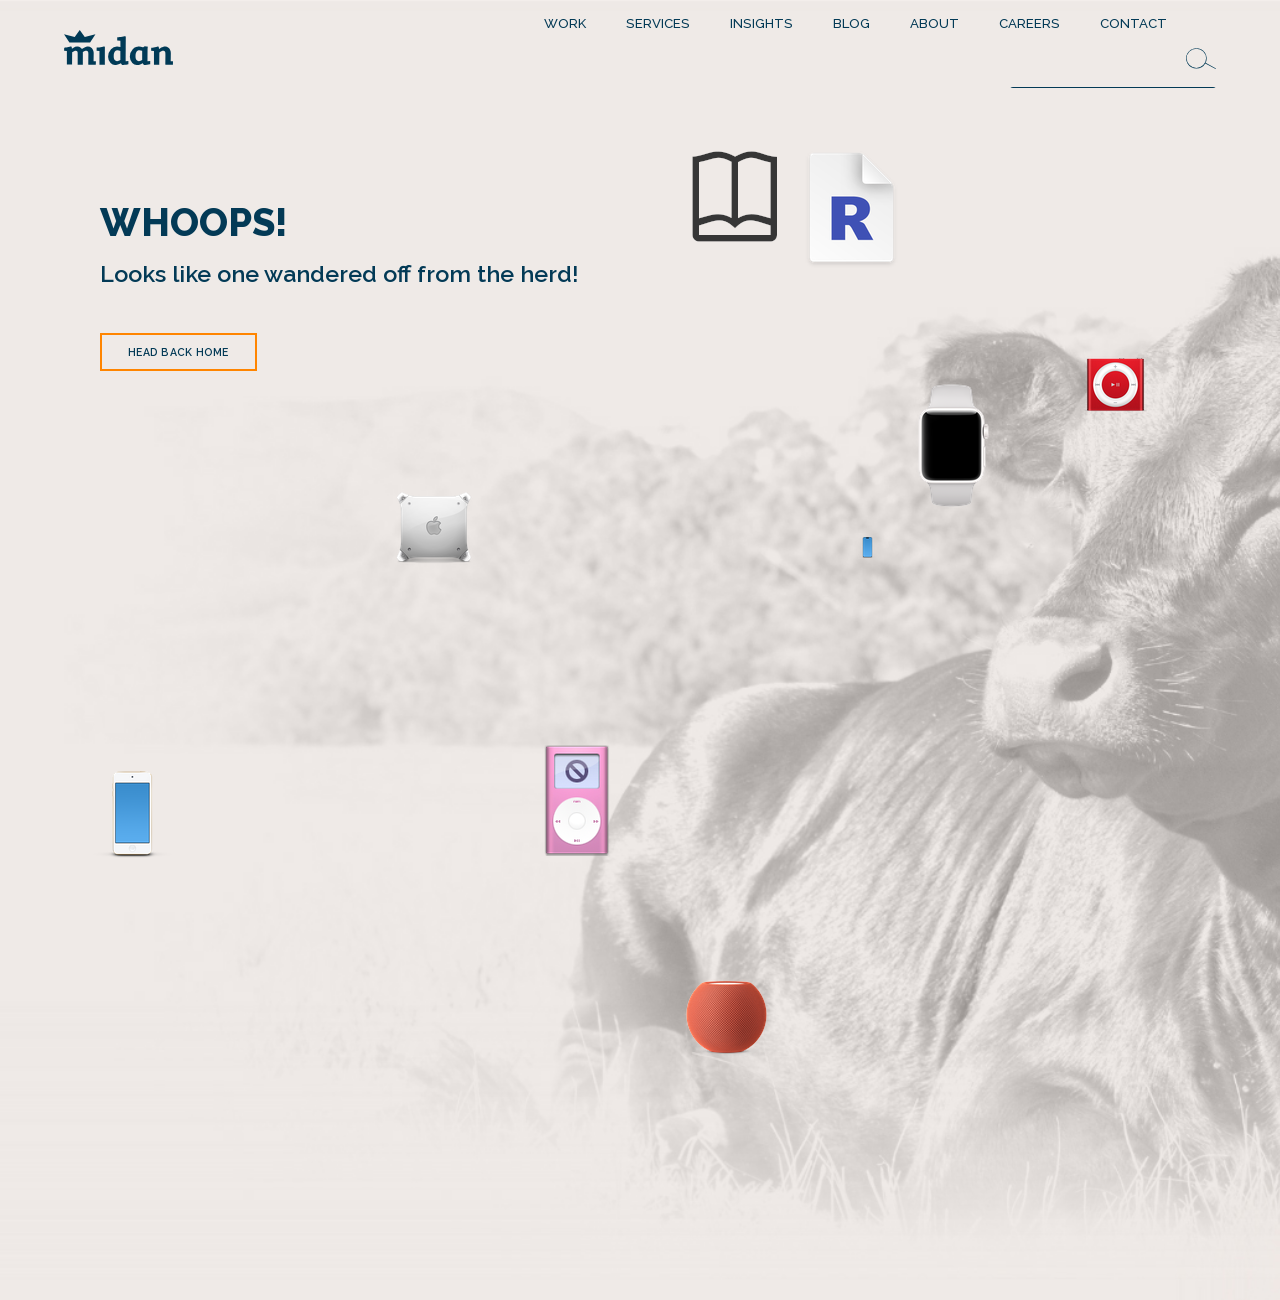 This screenshot has width=1280, height=1300. What do you see at coordinates (867, 547) in the screenshot?
I see `manage connected iPhone device` at bounding box center [867, 547].